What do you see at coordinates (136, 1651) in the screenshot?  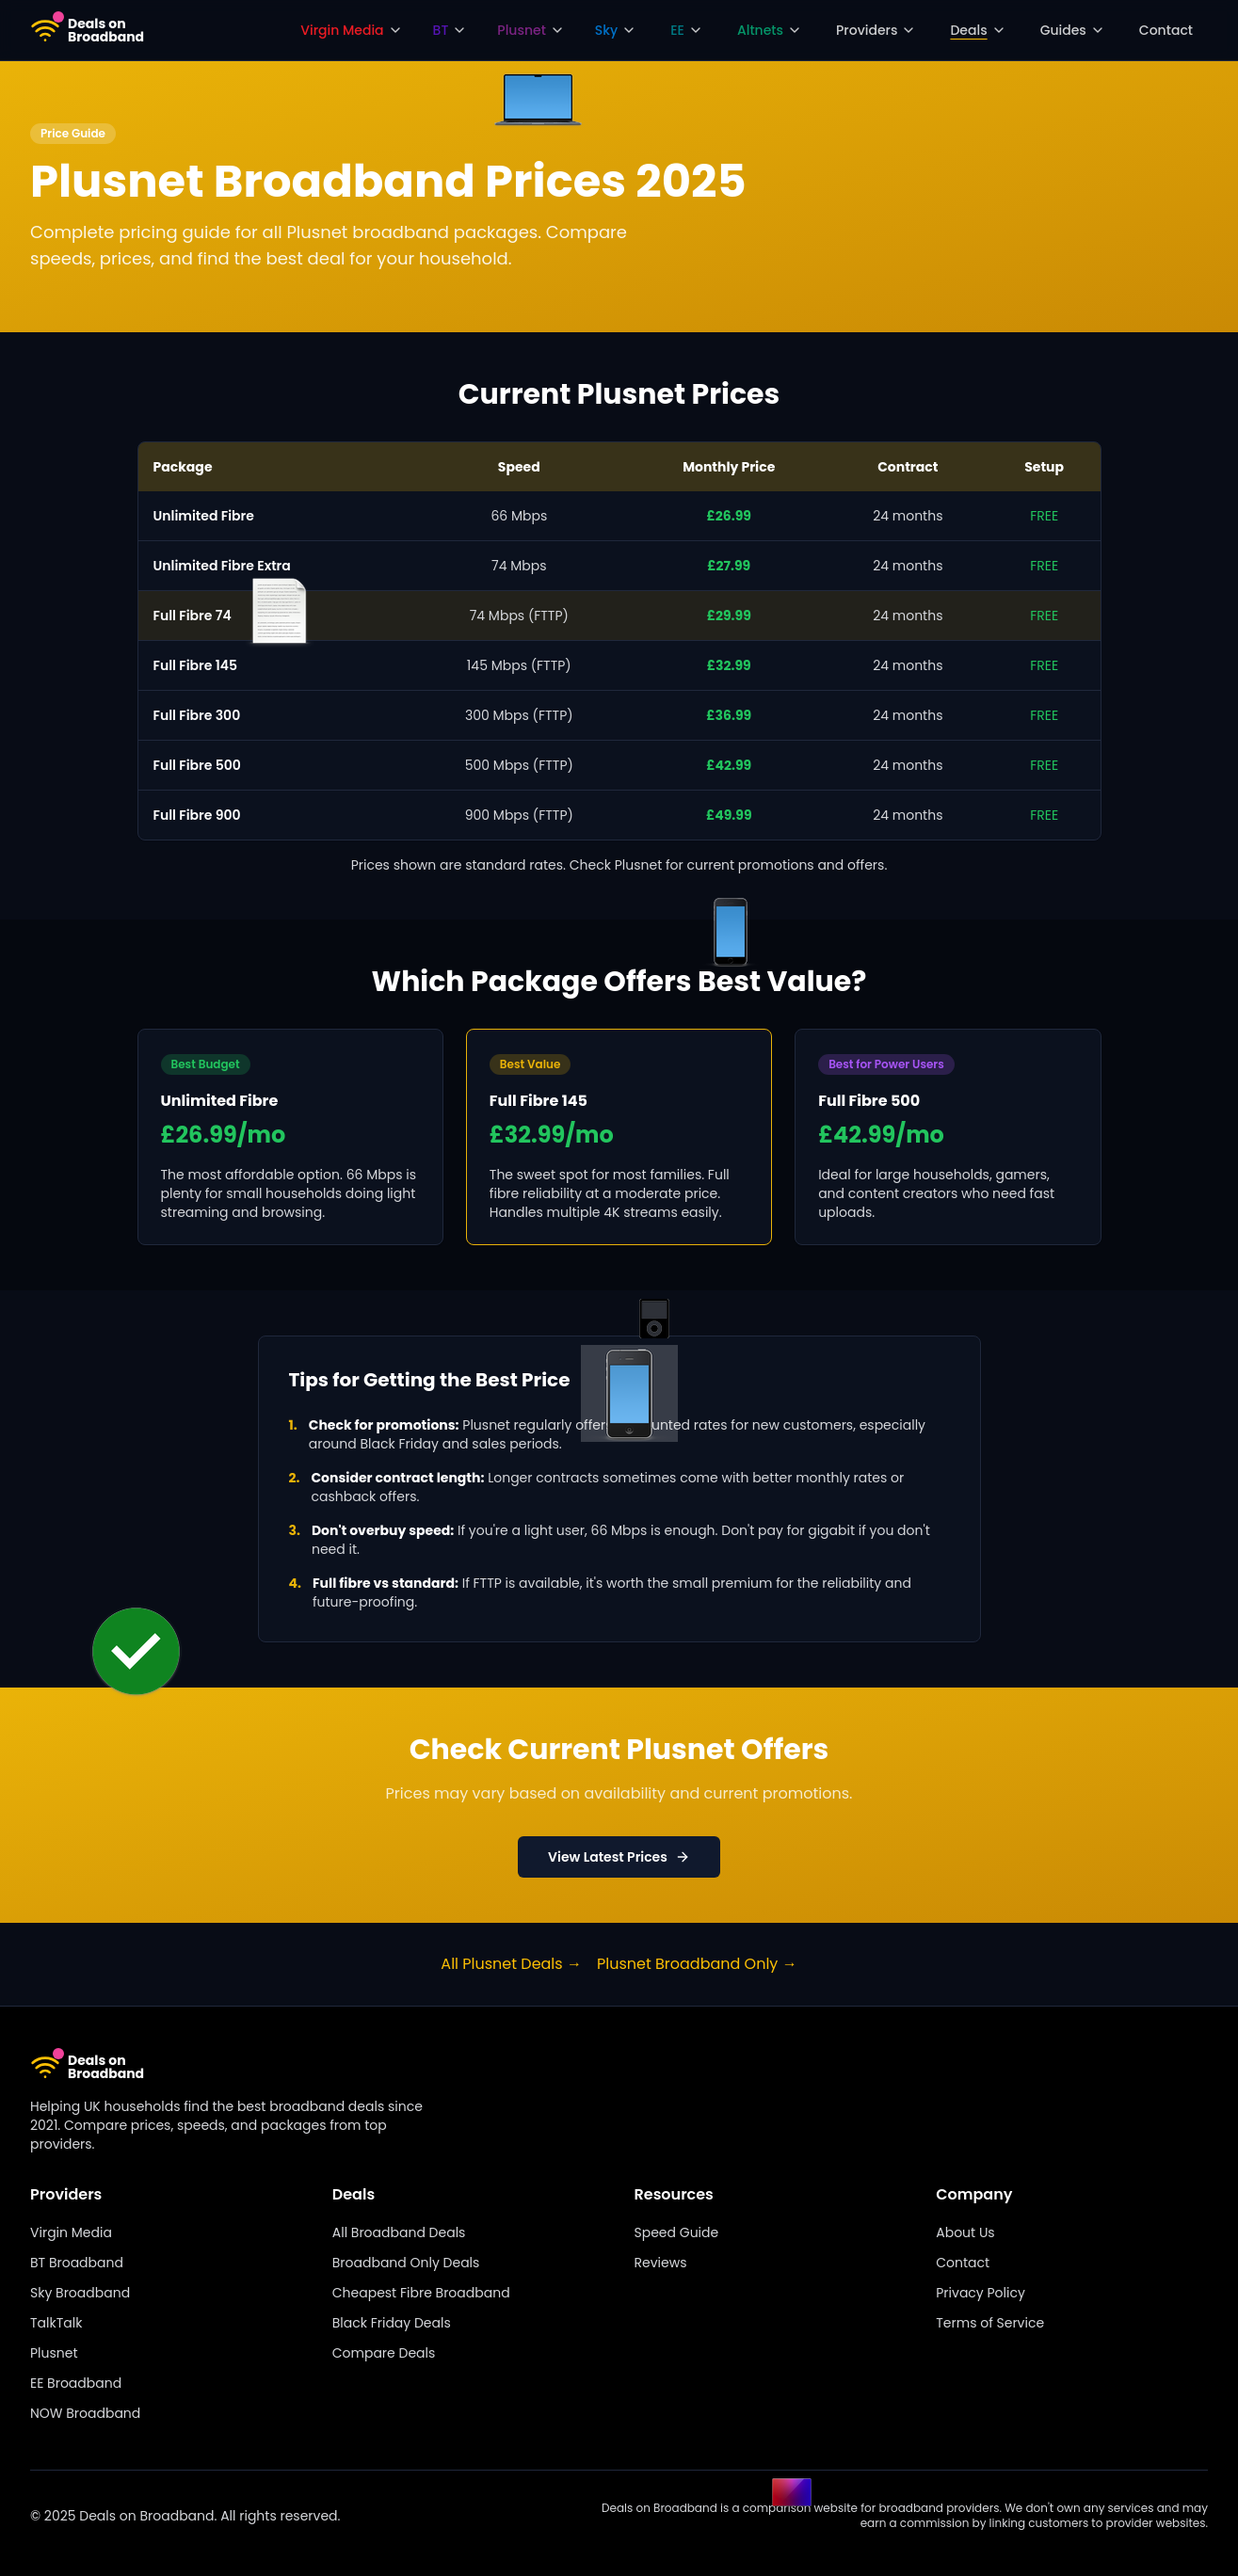 I see `confirm or accept a calculation` at bounding box center [136, 1651].